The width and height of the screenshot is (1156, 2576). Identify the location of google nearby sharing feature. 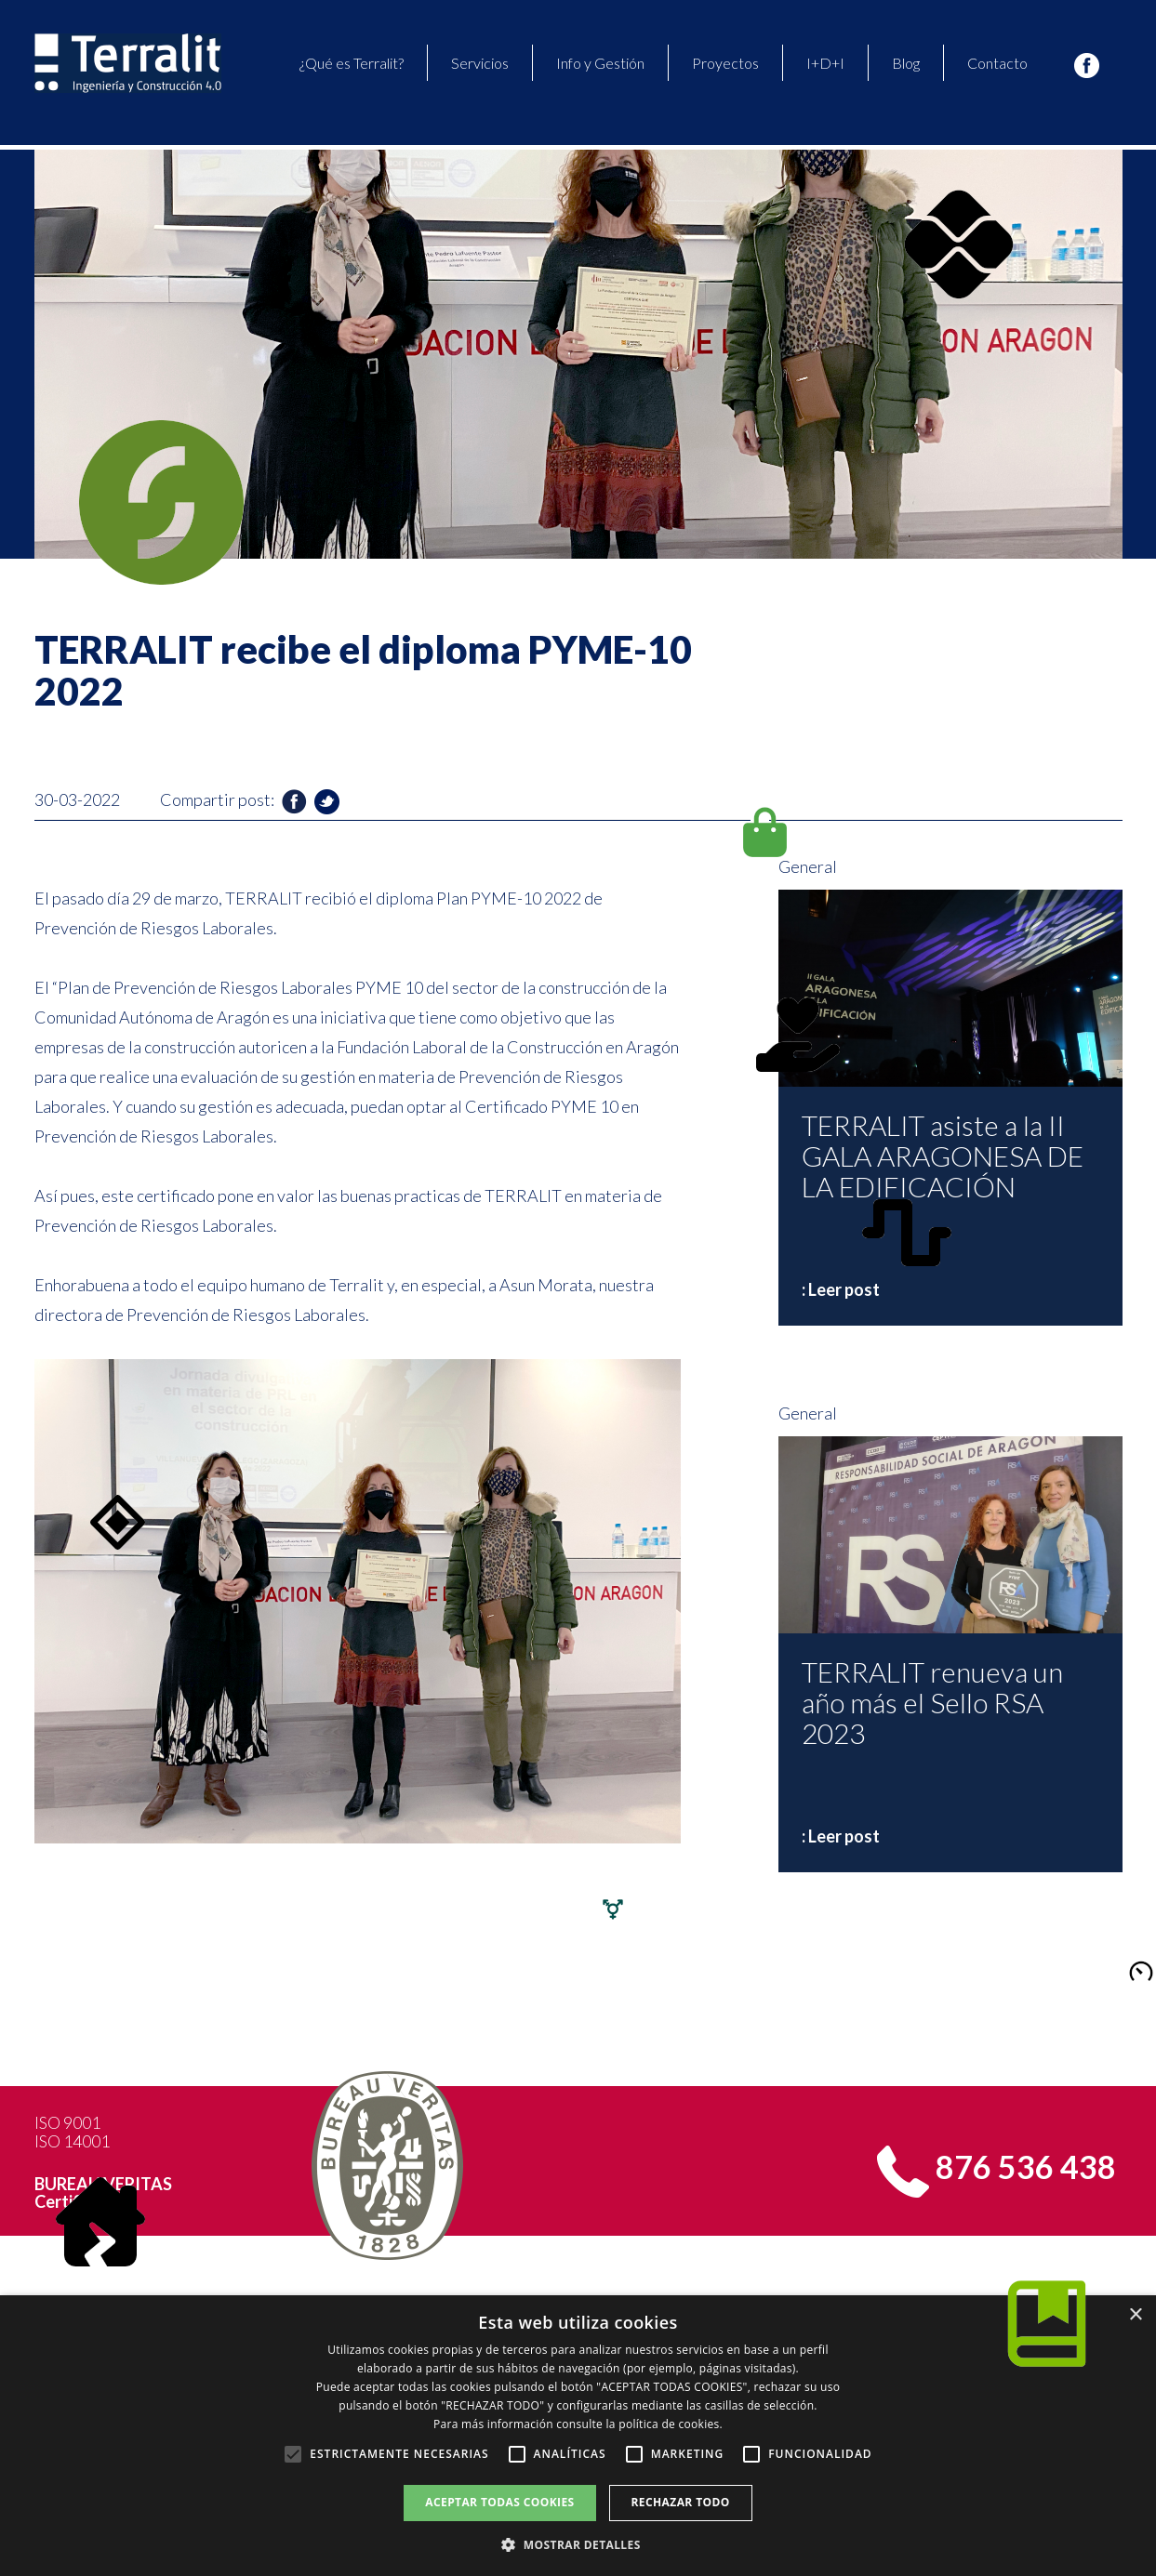
(117, 1522).